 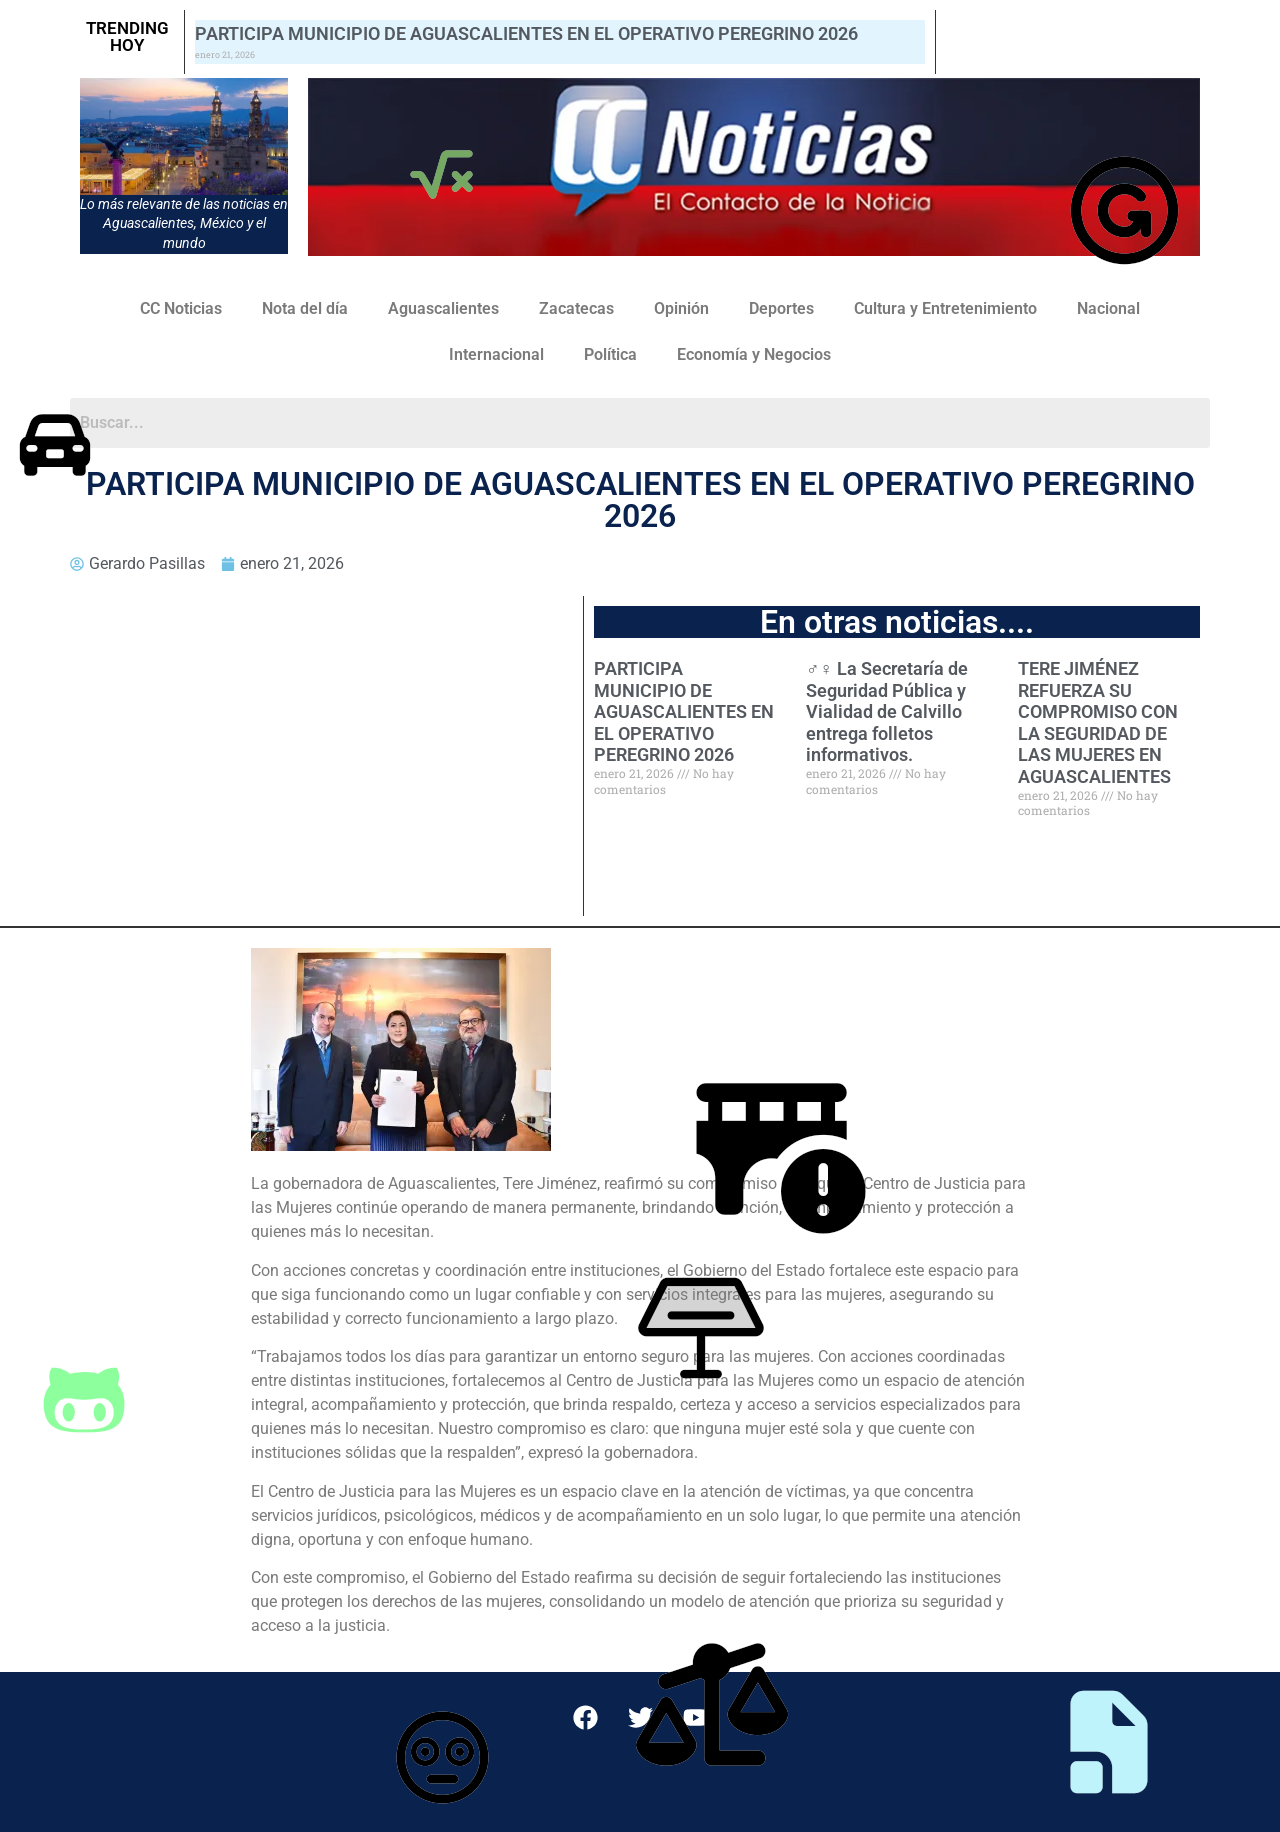 I want to click on bridge alert or infrastructure warning, so click(x=781, y=1149).